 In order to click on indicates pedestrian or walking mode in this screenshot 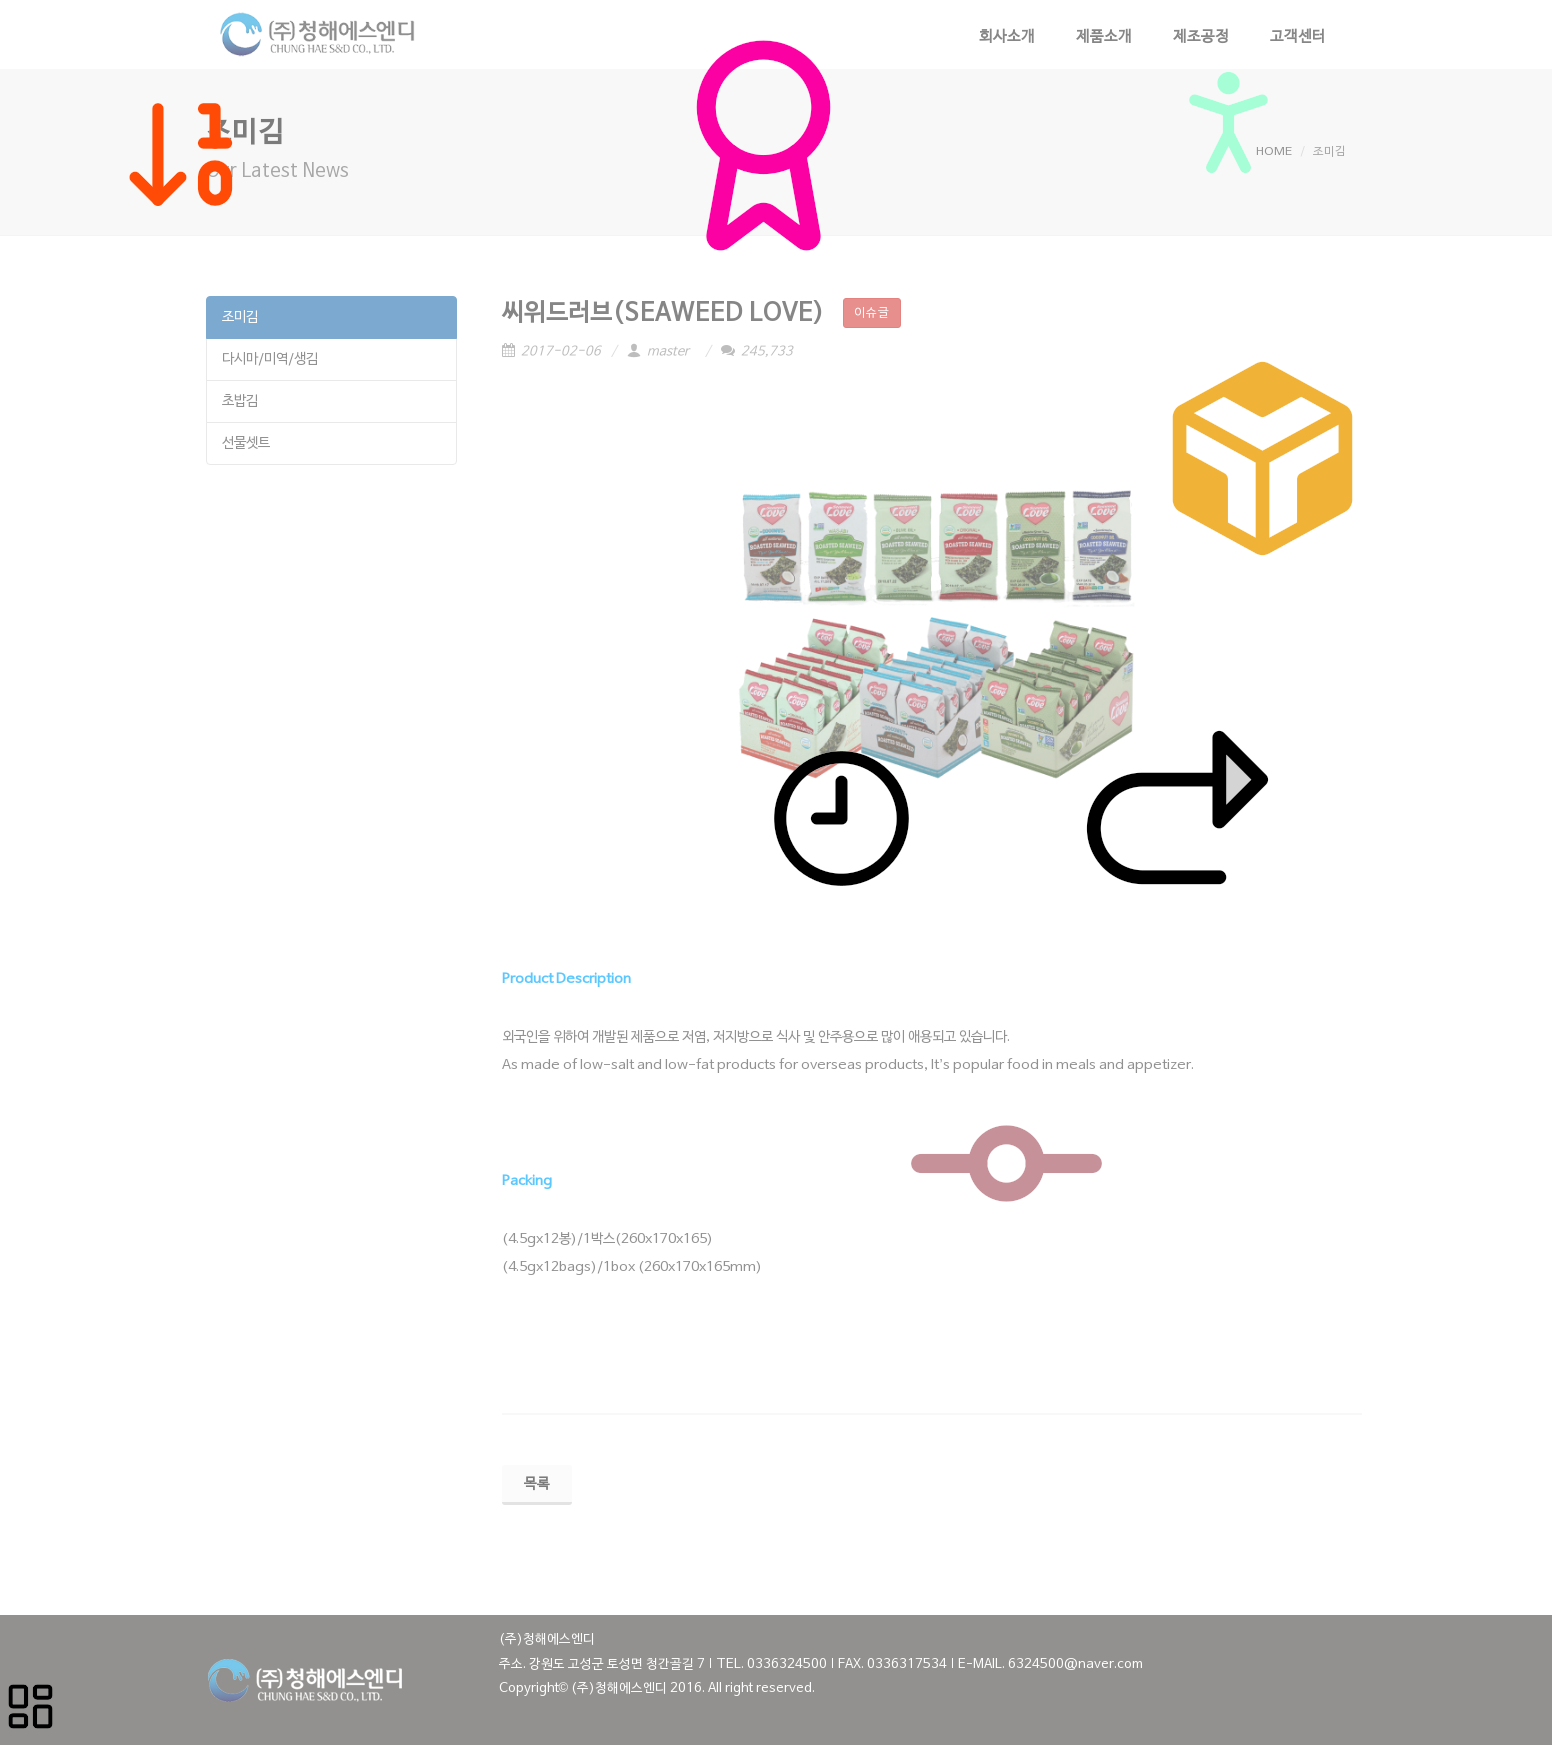, I will do `click(1228, 122)`.